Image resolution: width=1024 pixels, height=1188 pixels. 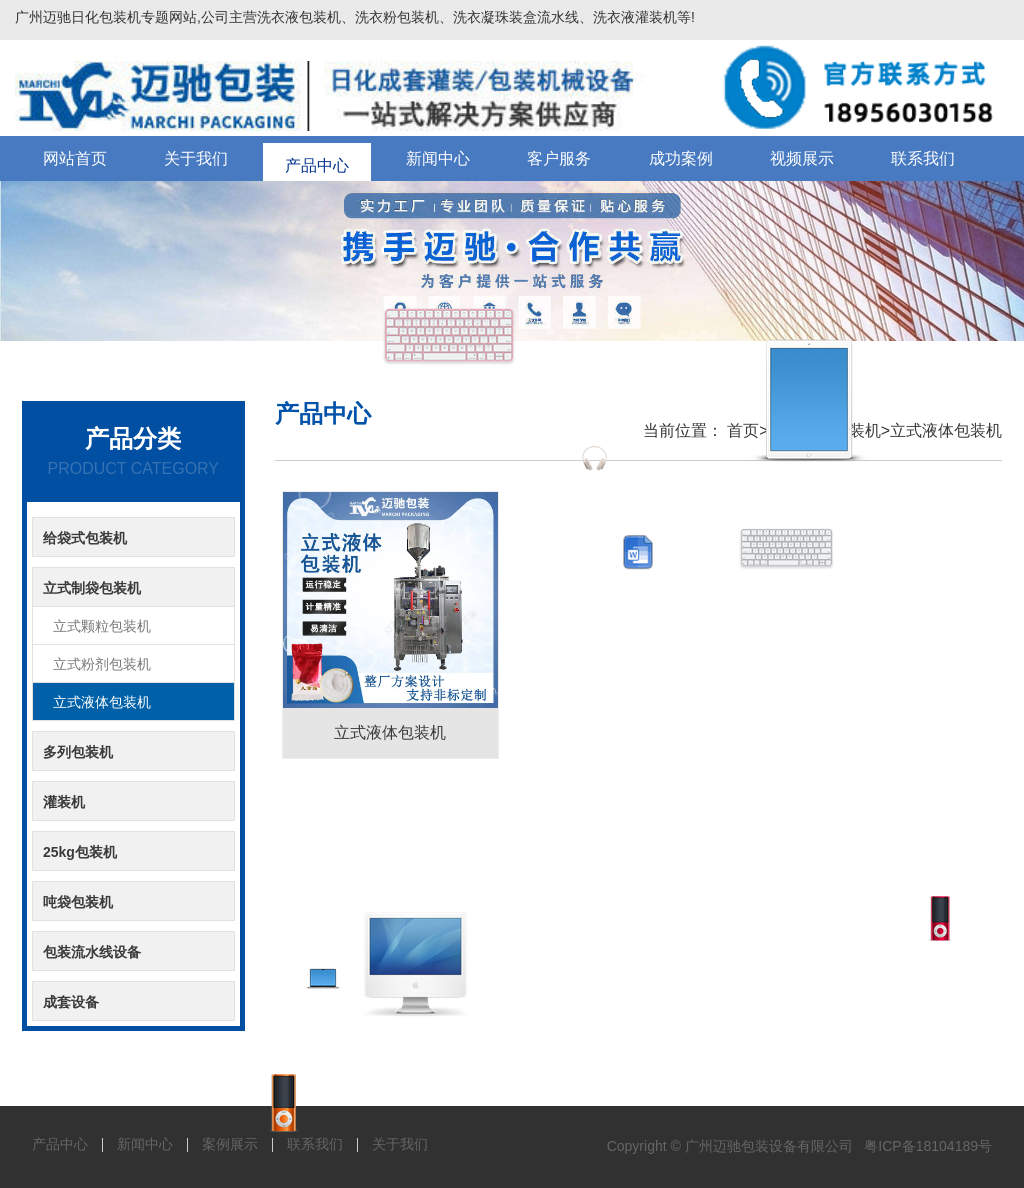 What do you see at coordinates (940, 919) in the screenshot?
I see `access ipod device settings` at bounding box center [940, 919].